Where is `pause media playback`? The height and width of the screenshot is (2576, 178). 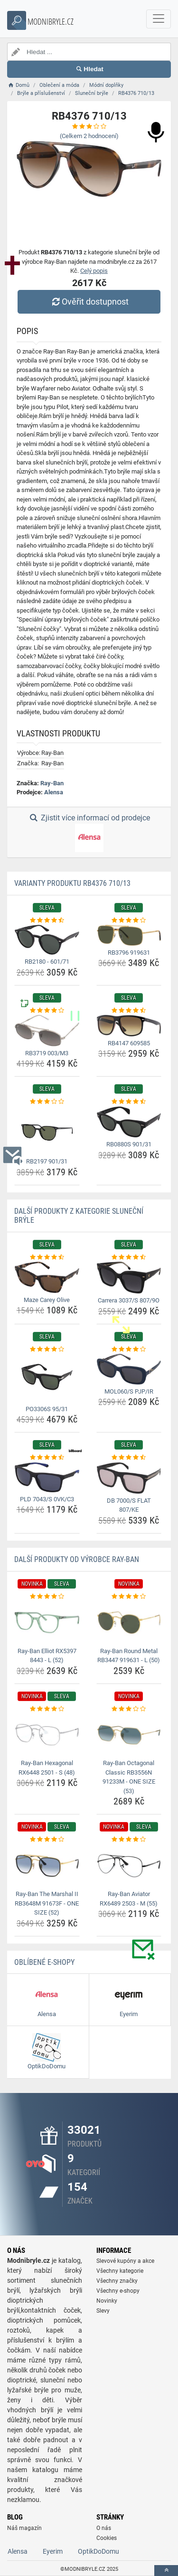
pause media playback is located at coordinates (75, 1016).